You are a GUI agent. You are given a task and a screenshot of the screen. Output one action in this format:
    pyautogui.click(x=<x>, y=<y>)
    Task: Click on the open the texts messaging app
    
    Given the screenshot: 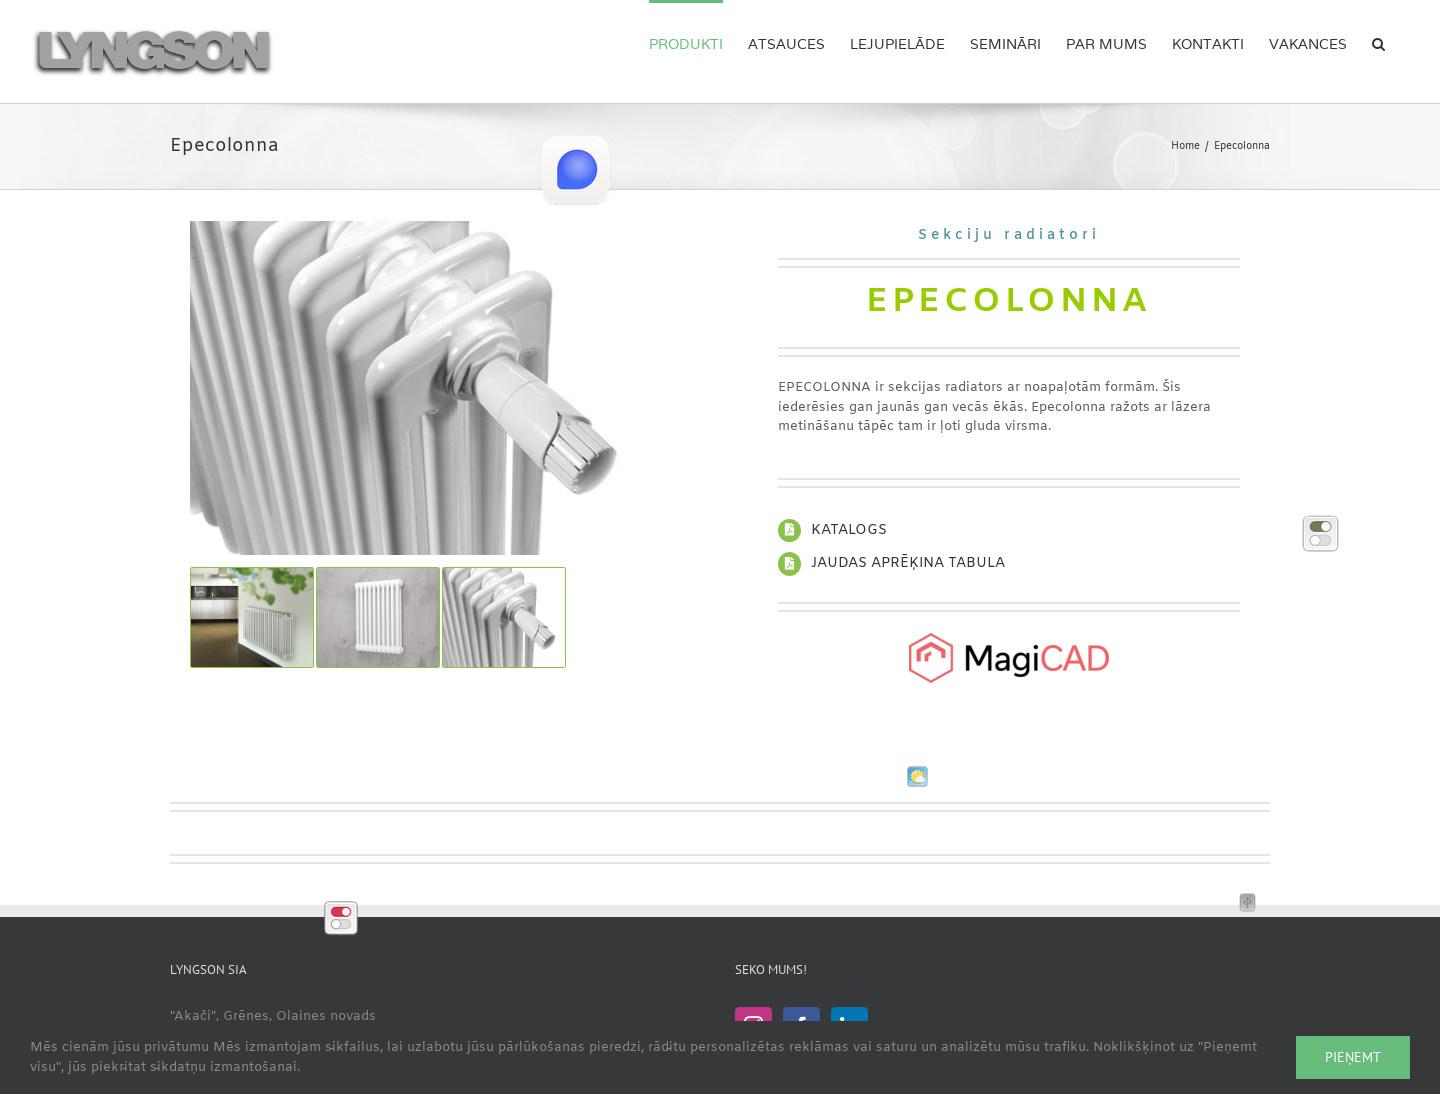 What is the action you would take?
    pyautogui.click(x=575, y=169)
    